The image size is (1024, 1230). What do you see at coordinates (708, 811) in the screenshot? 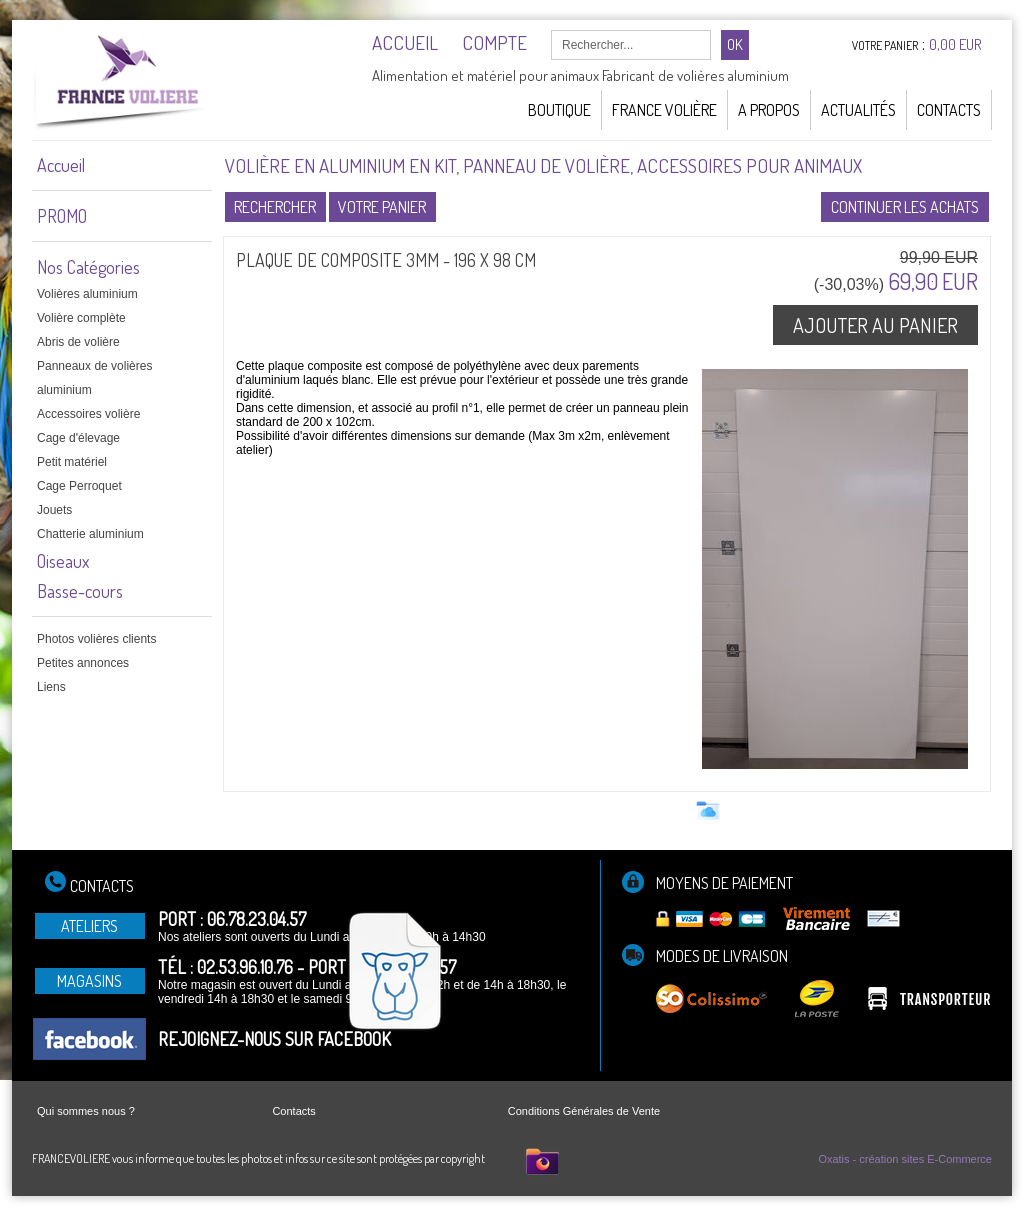
I see `open iCloud Drive folder` at bounding box center [708, 811].